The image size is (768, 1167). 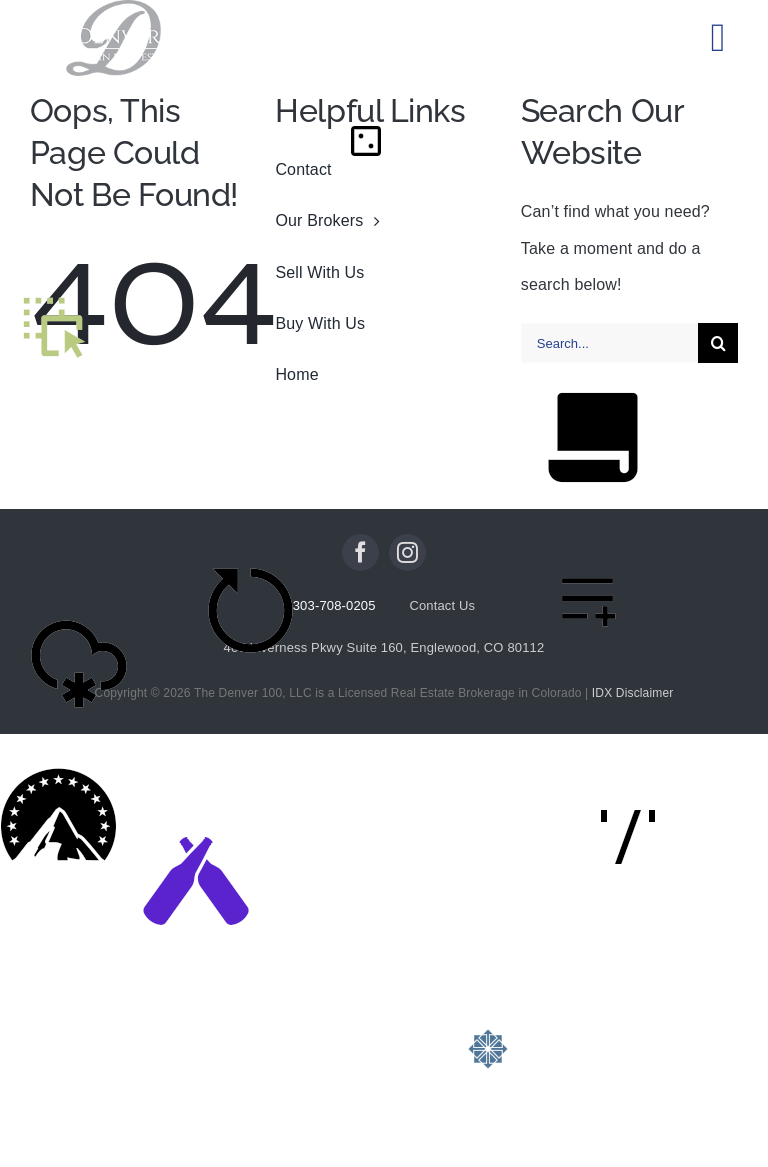 What do you see at coordinates (628, 837) in the screenshot?
I see `access slash commands menu` at bounding box center [628, 837].